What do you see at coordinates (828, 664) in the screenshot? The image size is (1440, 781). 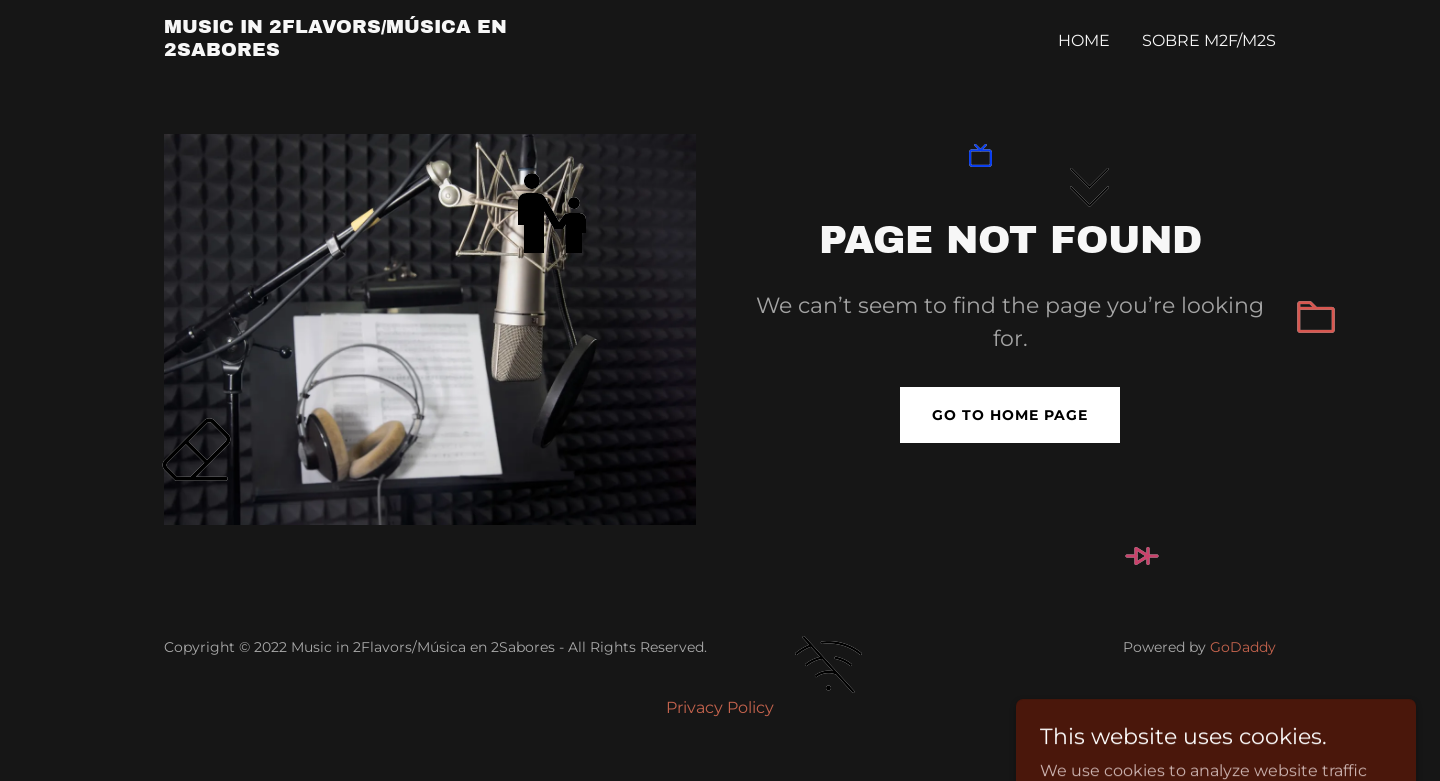 I see `indicates no wifi connection available` at bounding box center [828, 664].